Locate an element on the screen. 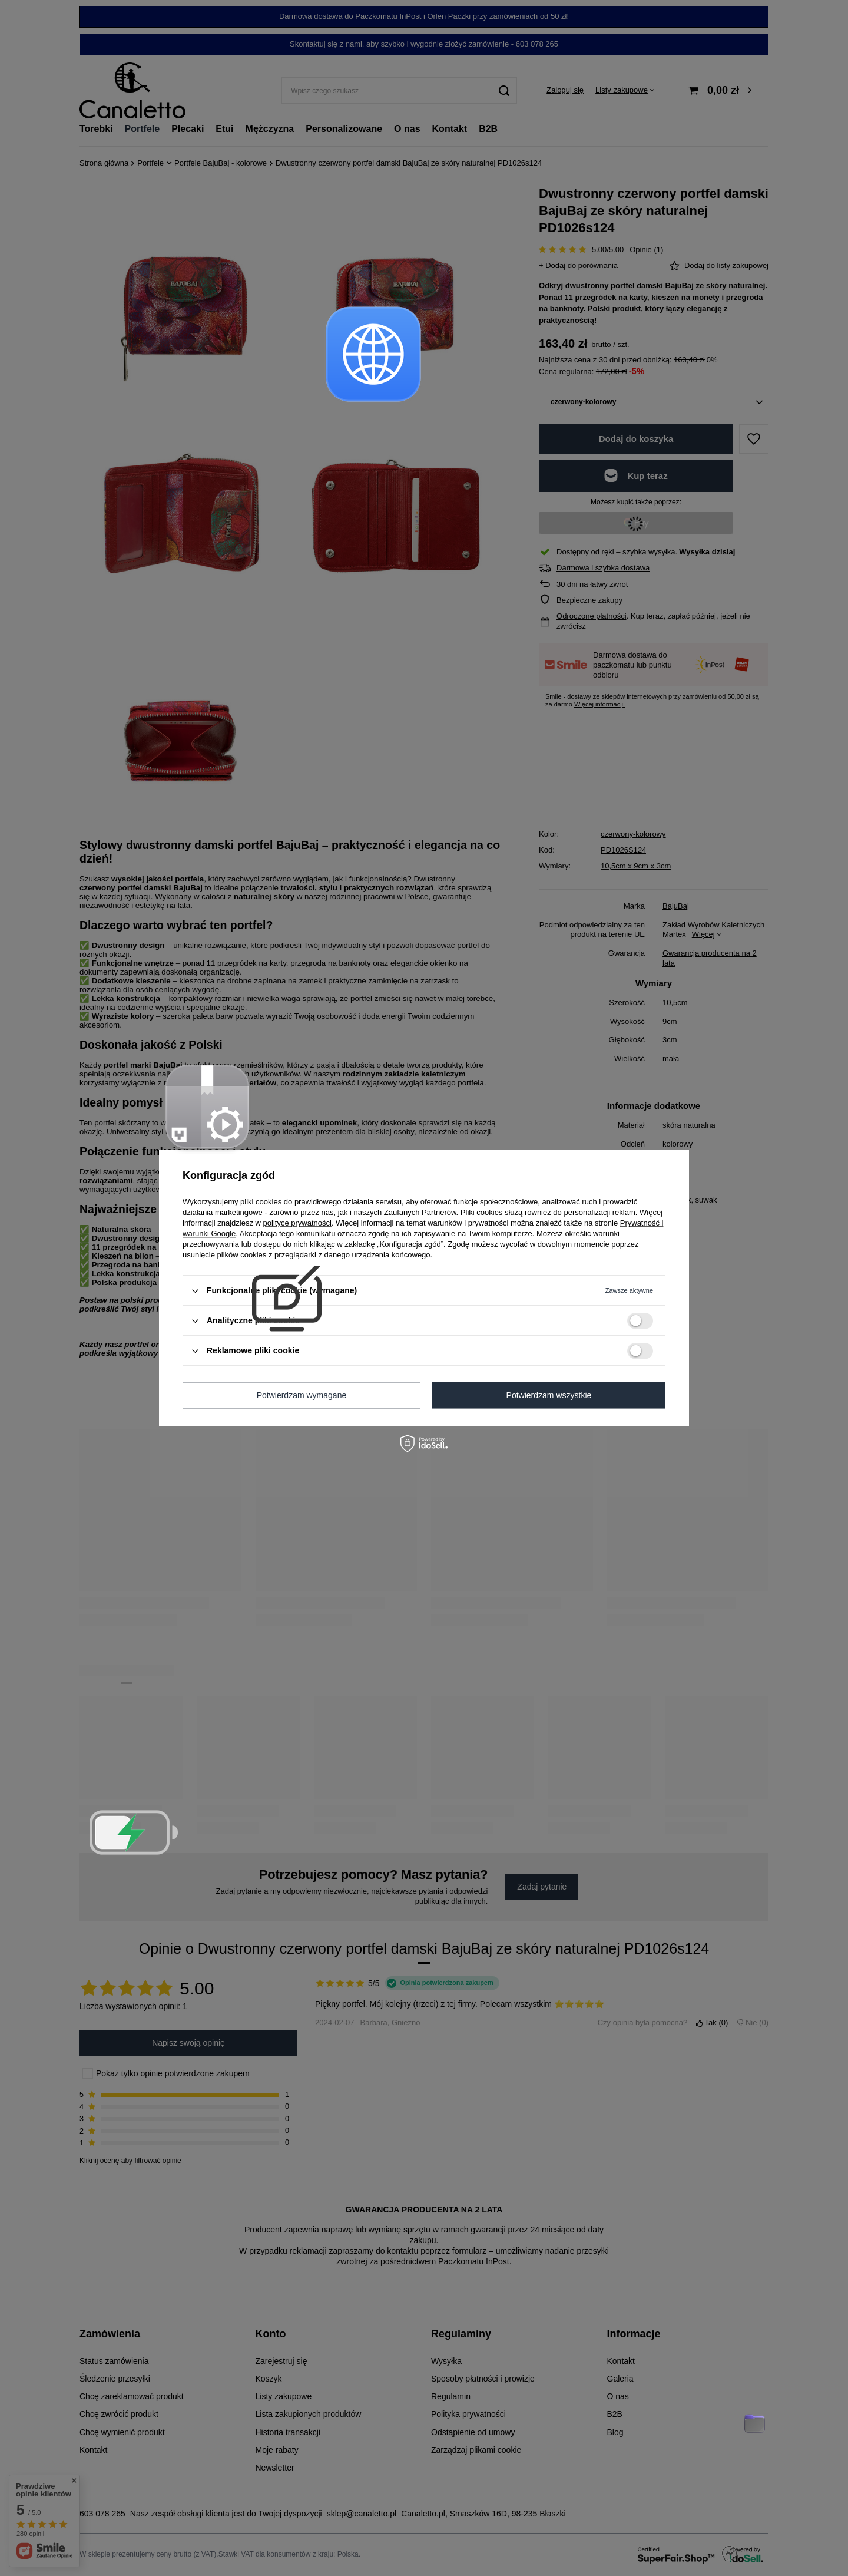  open Caprine, a Facebook Messenger desktop client is located at coordinates (729, 2553).